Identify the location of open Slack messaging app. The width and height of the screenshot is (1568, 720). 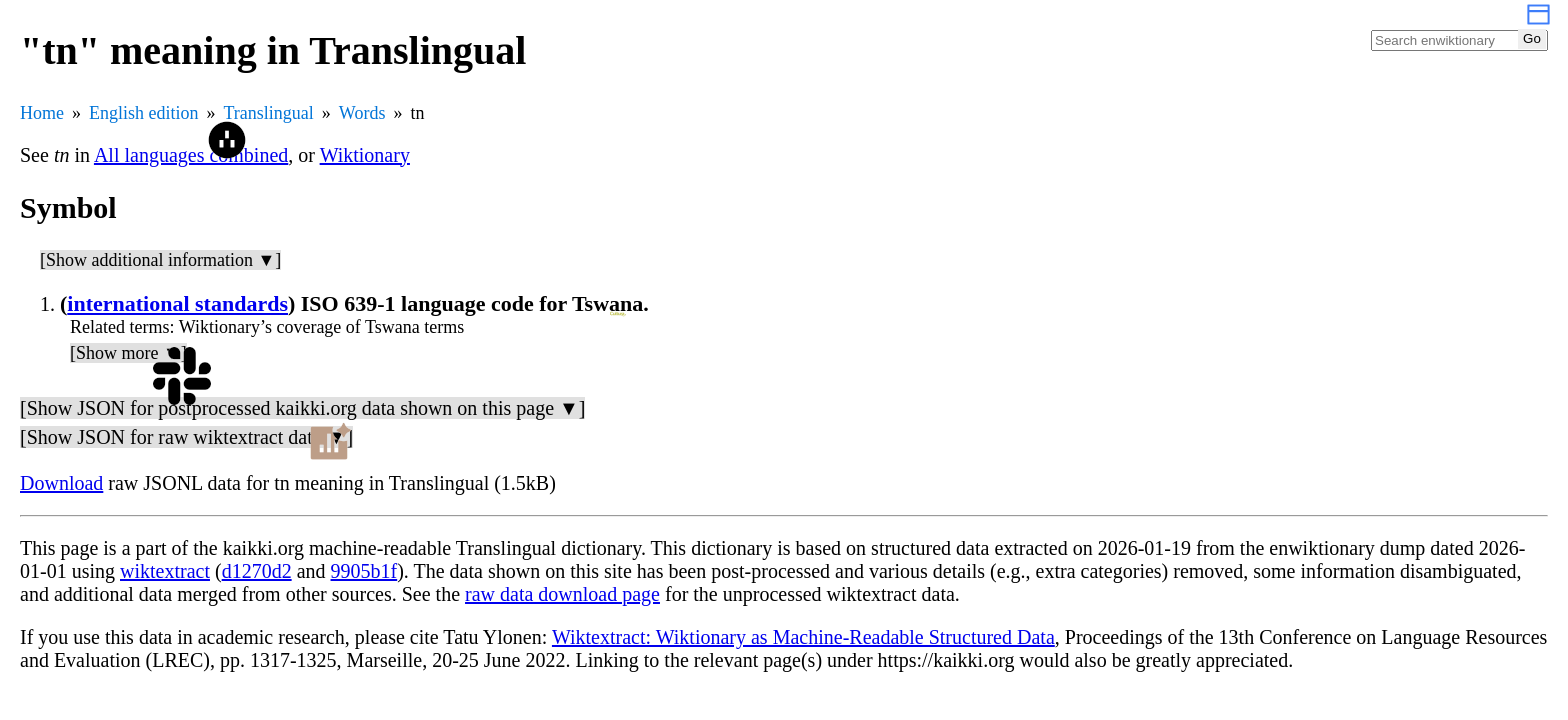
(182, 376).